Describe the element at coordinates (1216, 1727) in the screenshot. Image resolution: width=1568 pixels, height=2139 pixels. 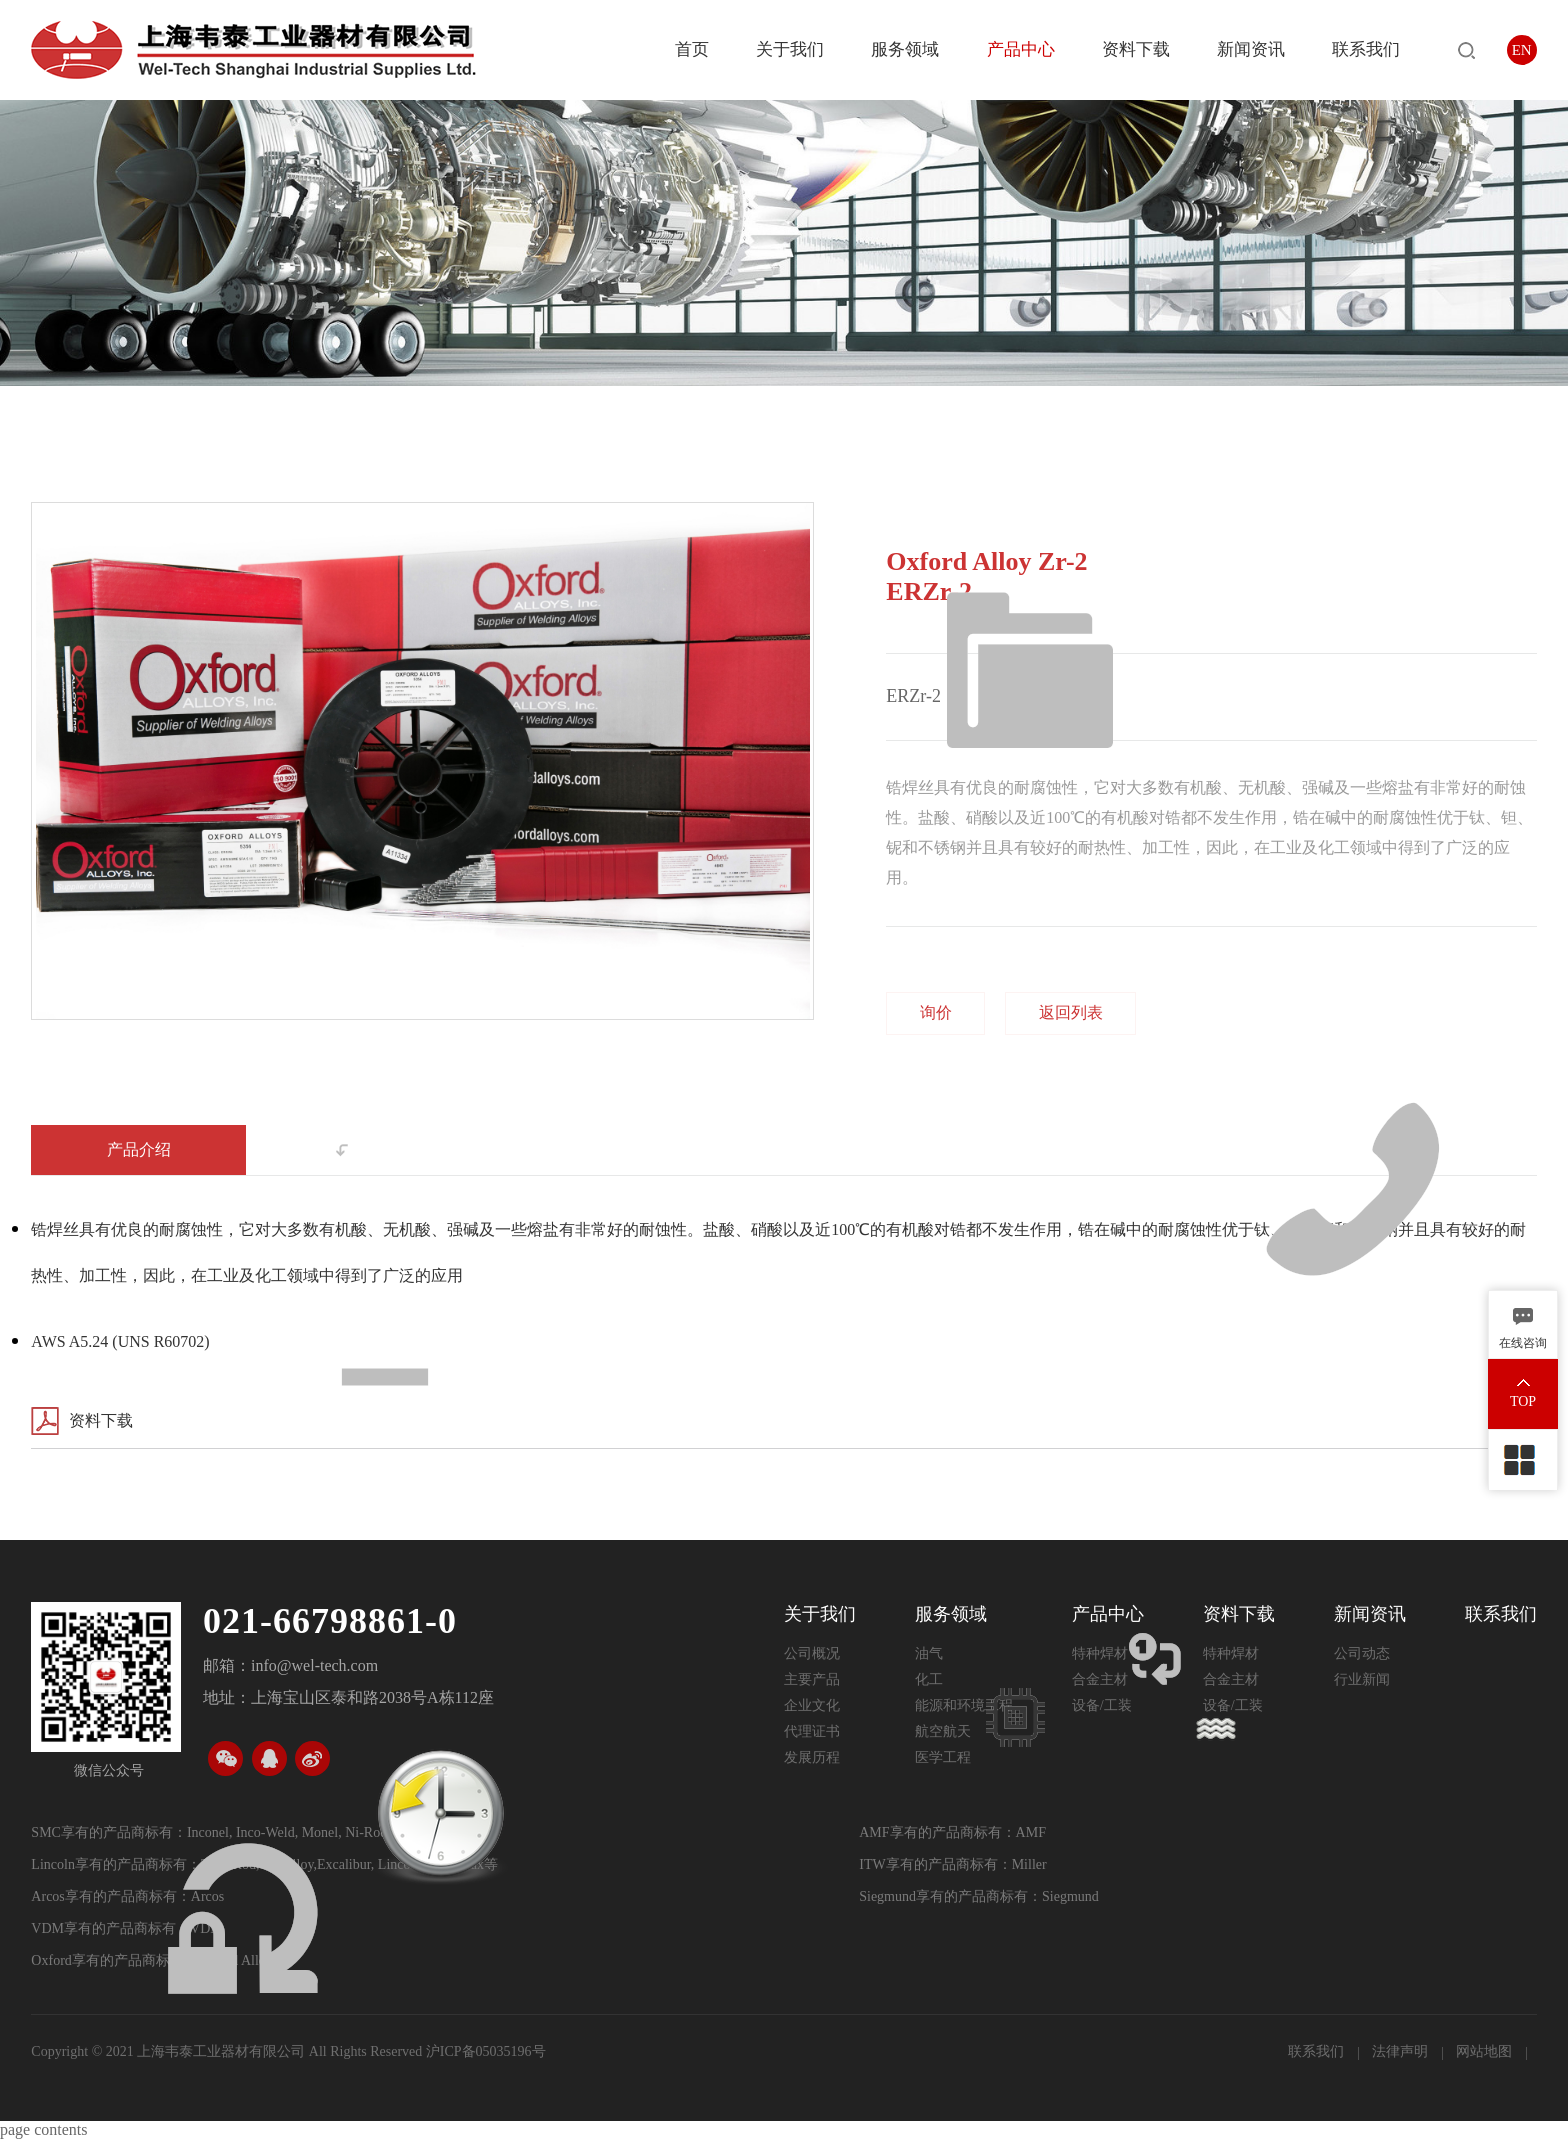
I see `indicates foggy weather conditions` at that location.